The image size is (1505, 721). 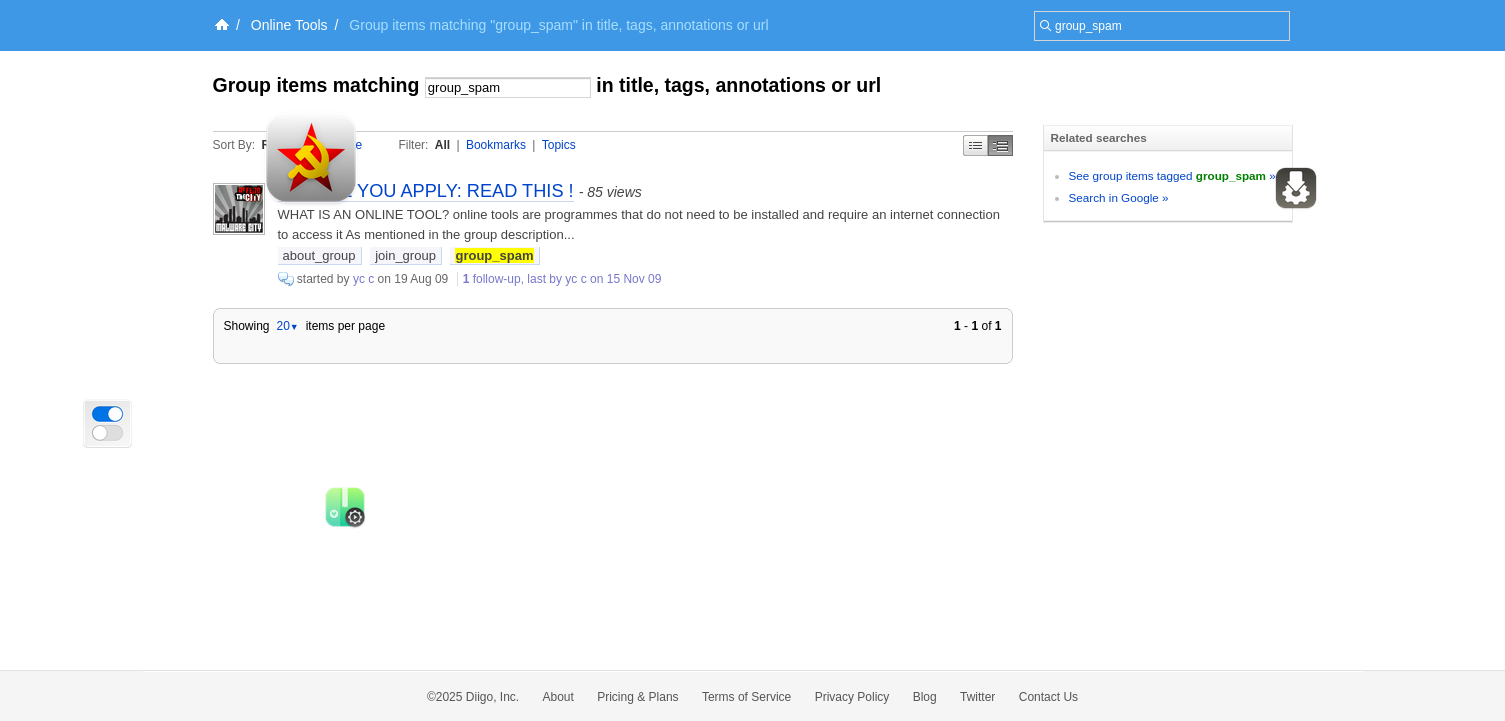 I want to click on open system tweaks or settings customization, so click(x=107, y=423).